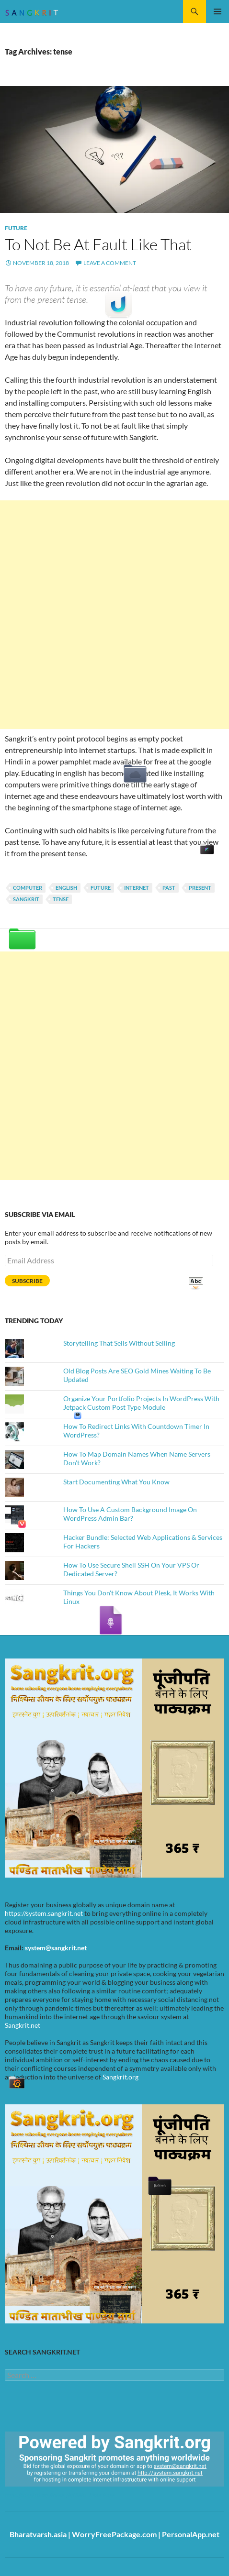  I want to click on launch ulauncher application, so click(118, 304).